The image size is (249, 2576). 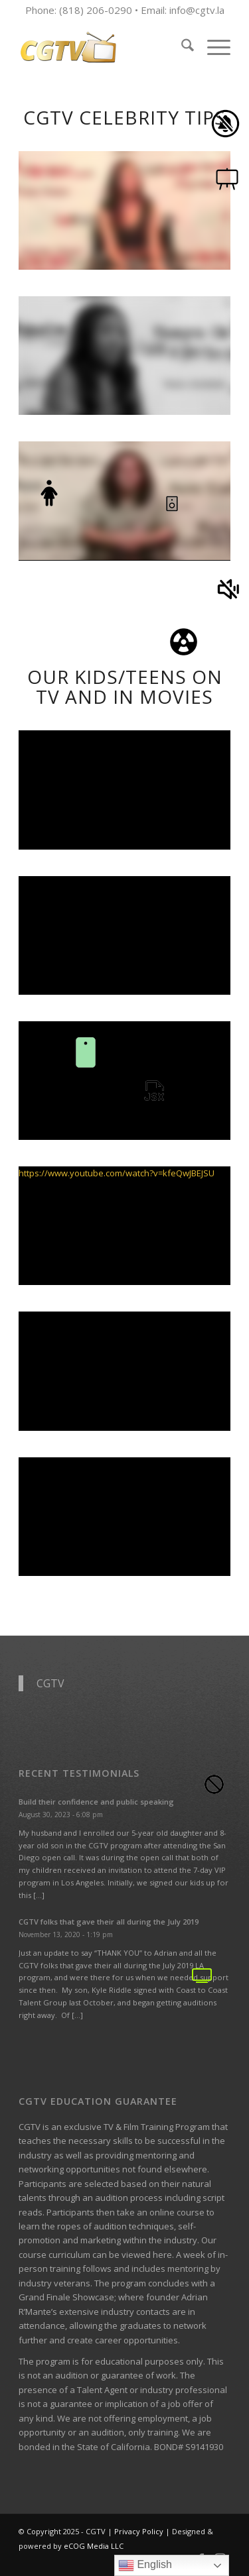 What do you see at coordinates (49, 493) in the screenshot?
I see `indicates female or women's restroom` at bounding box center [49, 493].